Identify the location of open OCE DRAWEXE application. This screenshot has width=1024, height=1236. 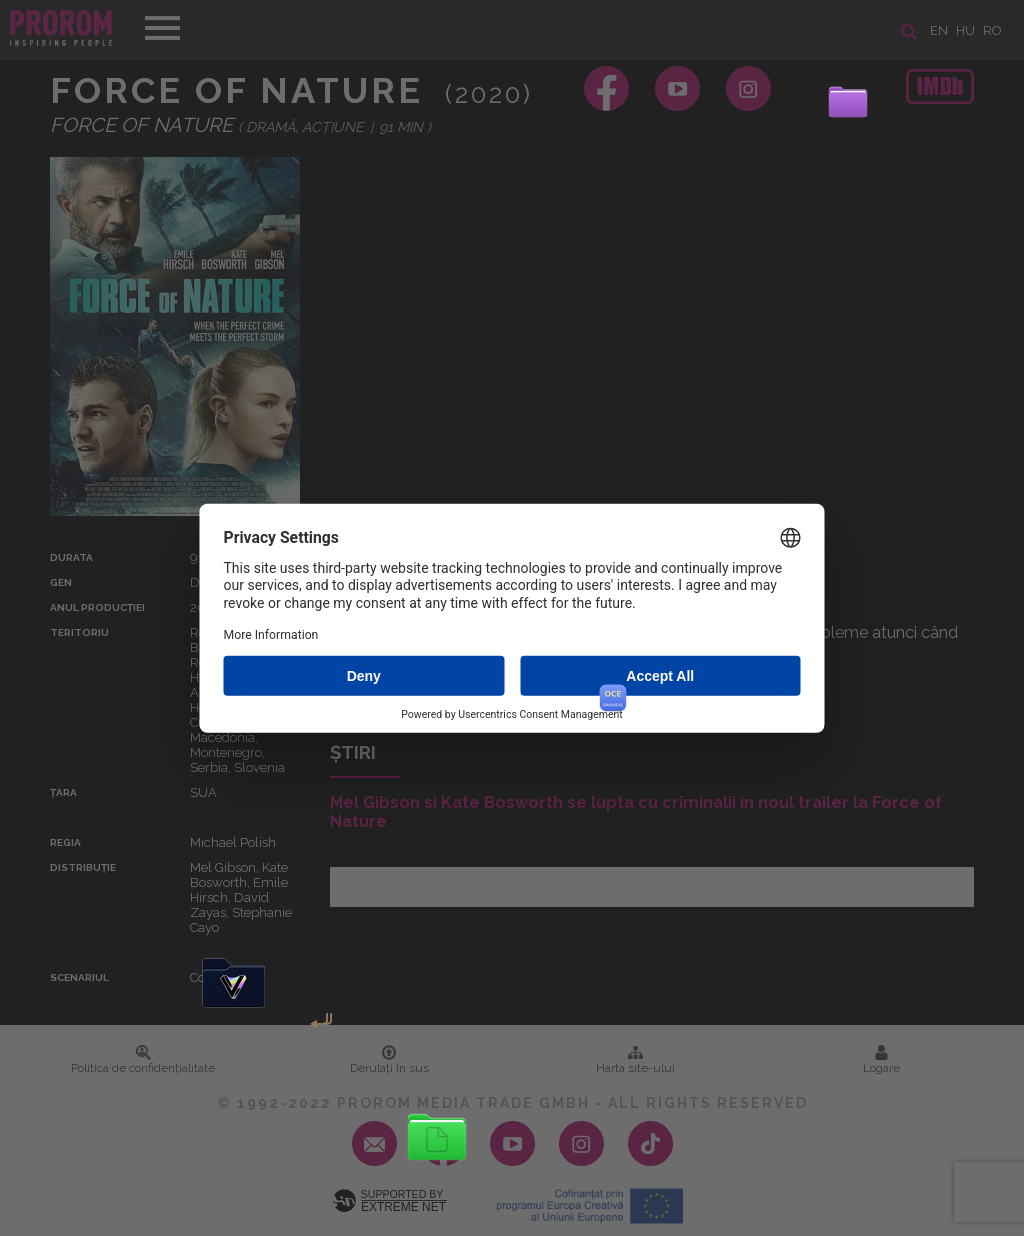
(613, 698).